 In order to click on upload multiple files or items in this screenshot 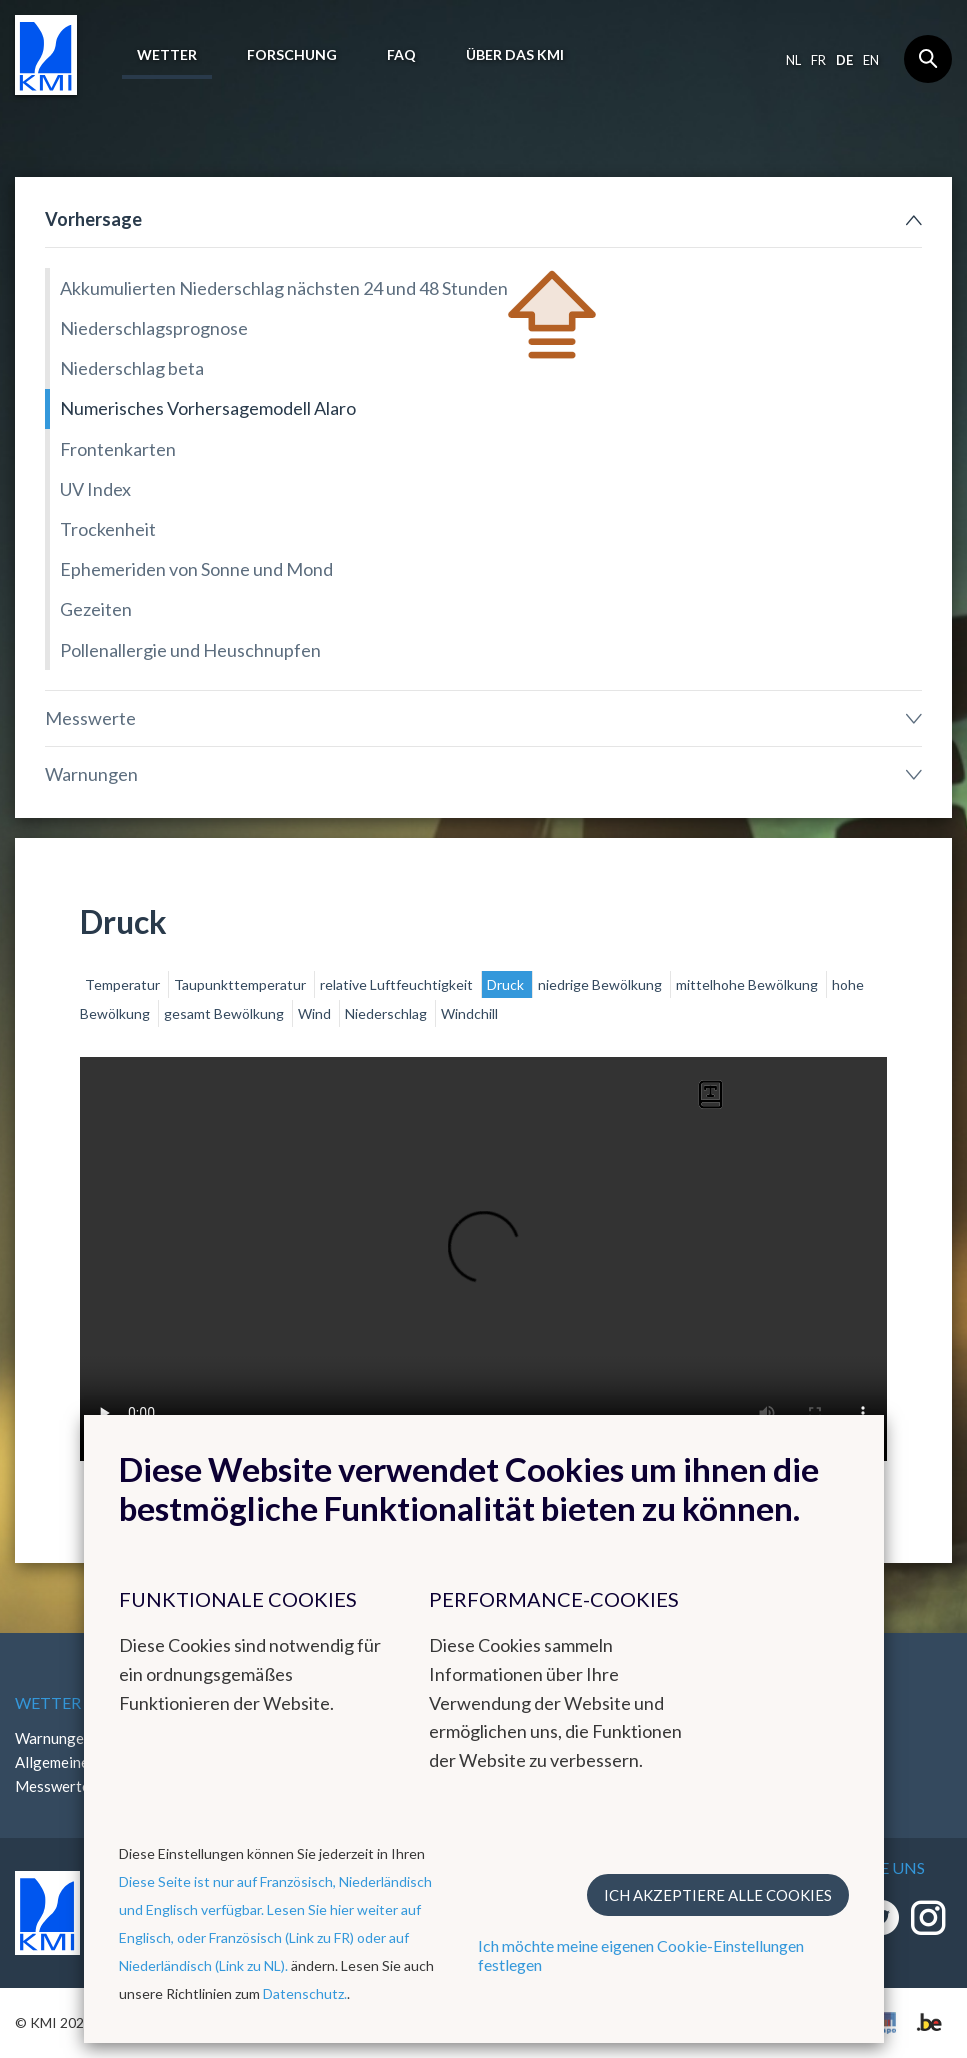, I will do `click(552, 318)`.